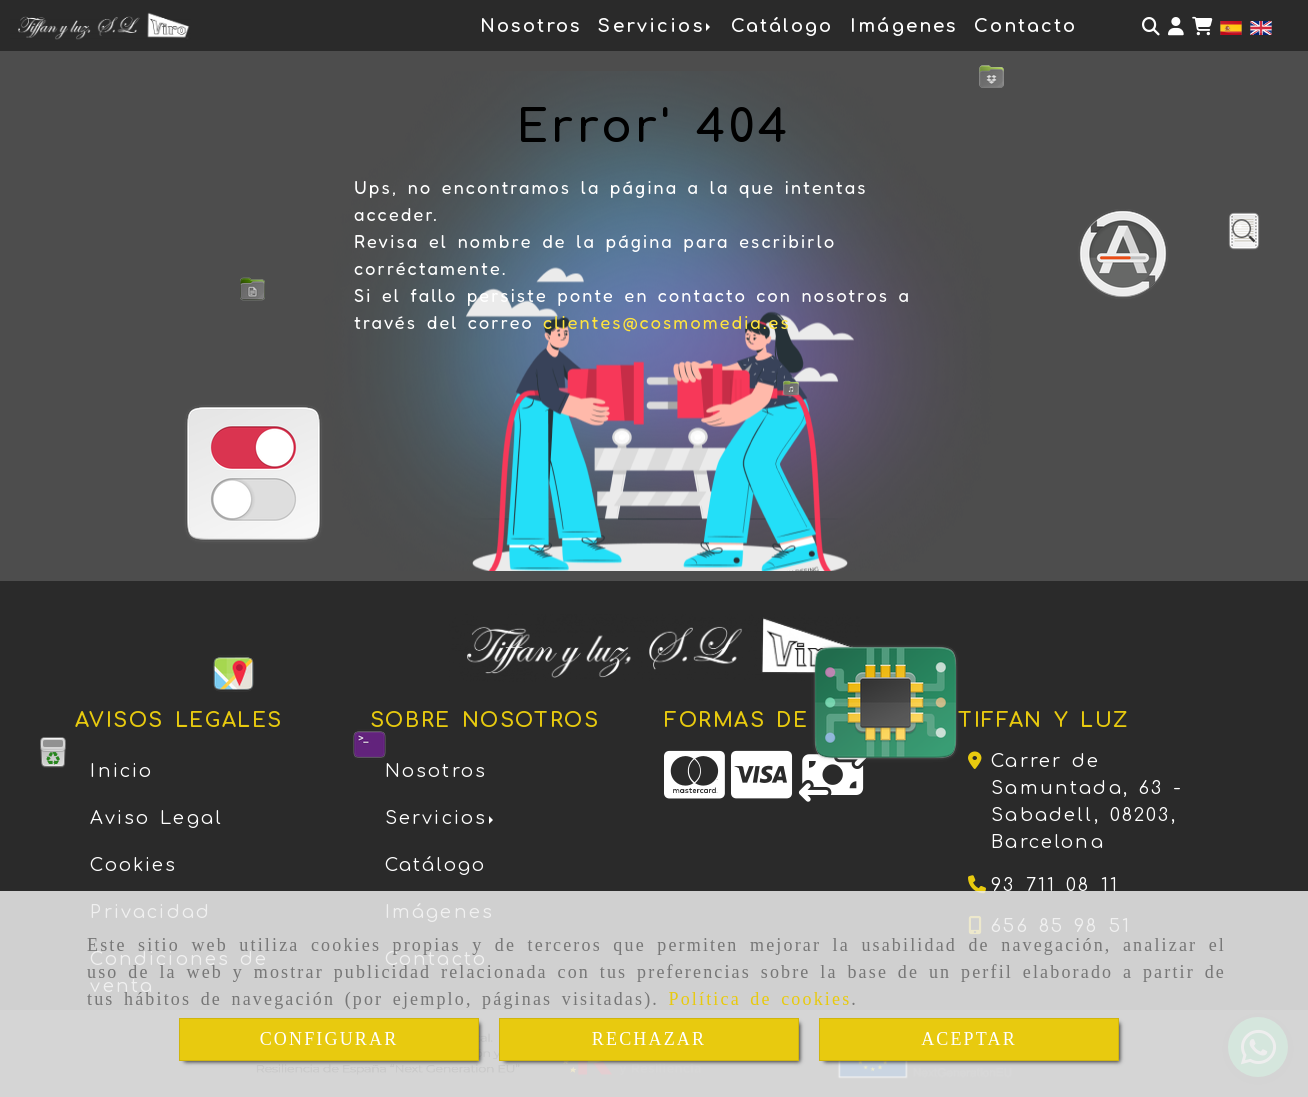  What do you see at coordinates (791, 388) in the screenshot?
I see `open your music folder` at bounding box center [791, 388].